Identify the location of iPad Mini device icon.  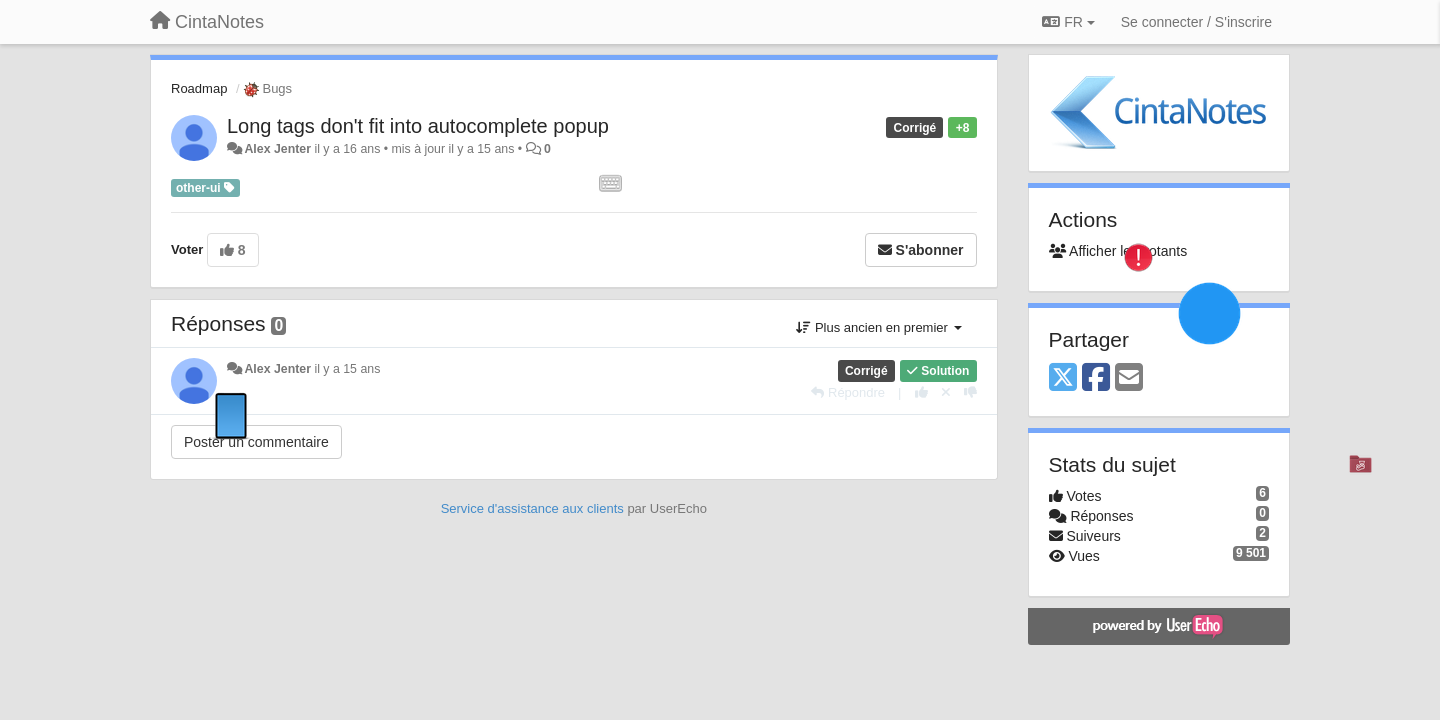
(231, 411).